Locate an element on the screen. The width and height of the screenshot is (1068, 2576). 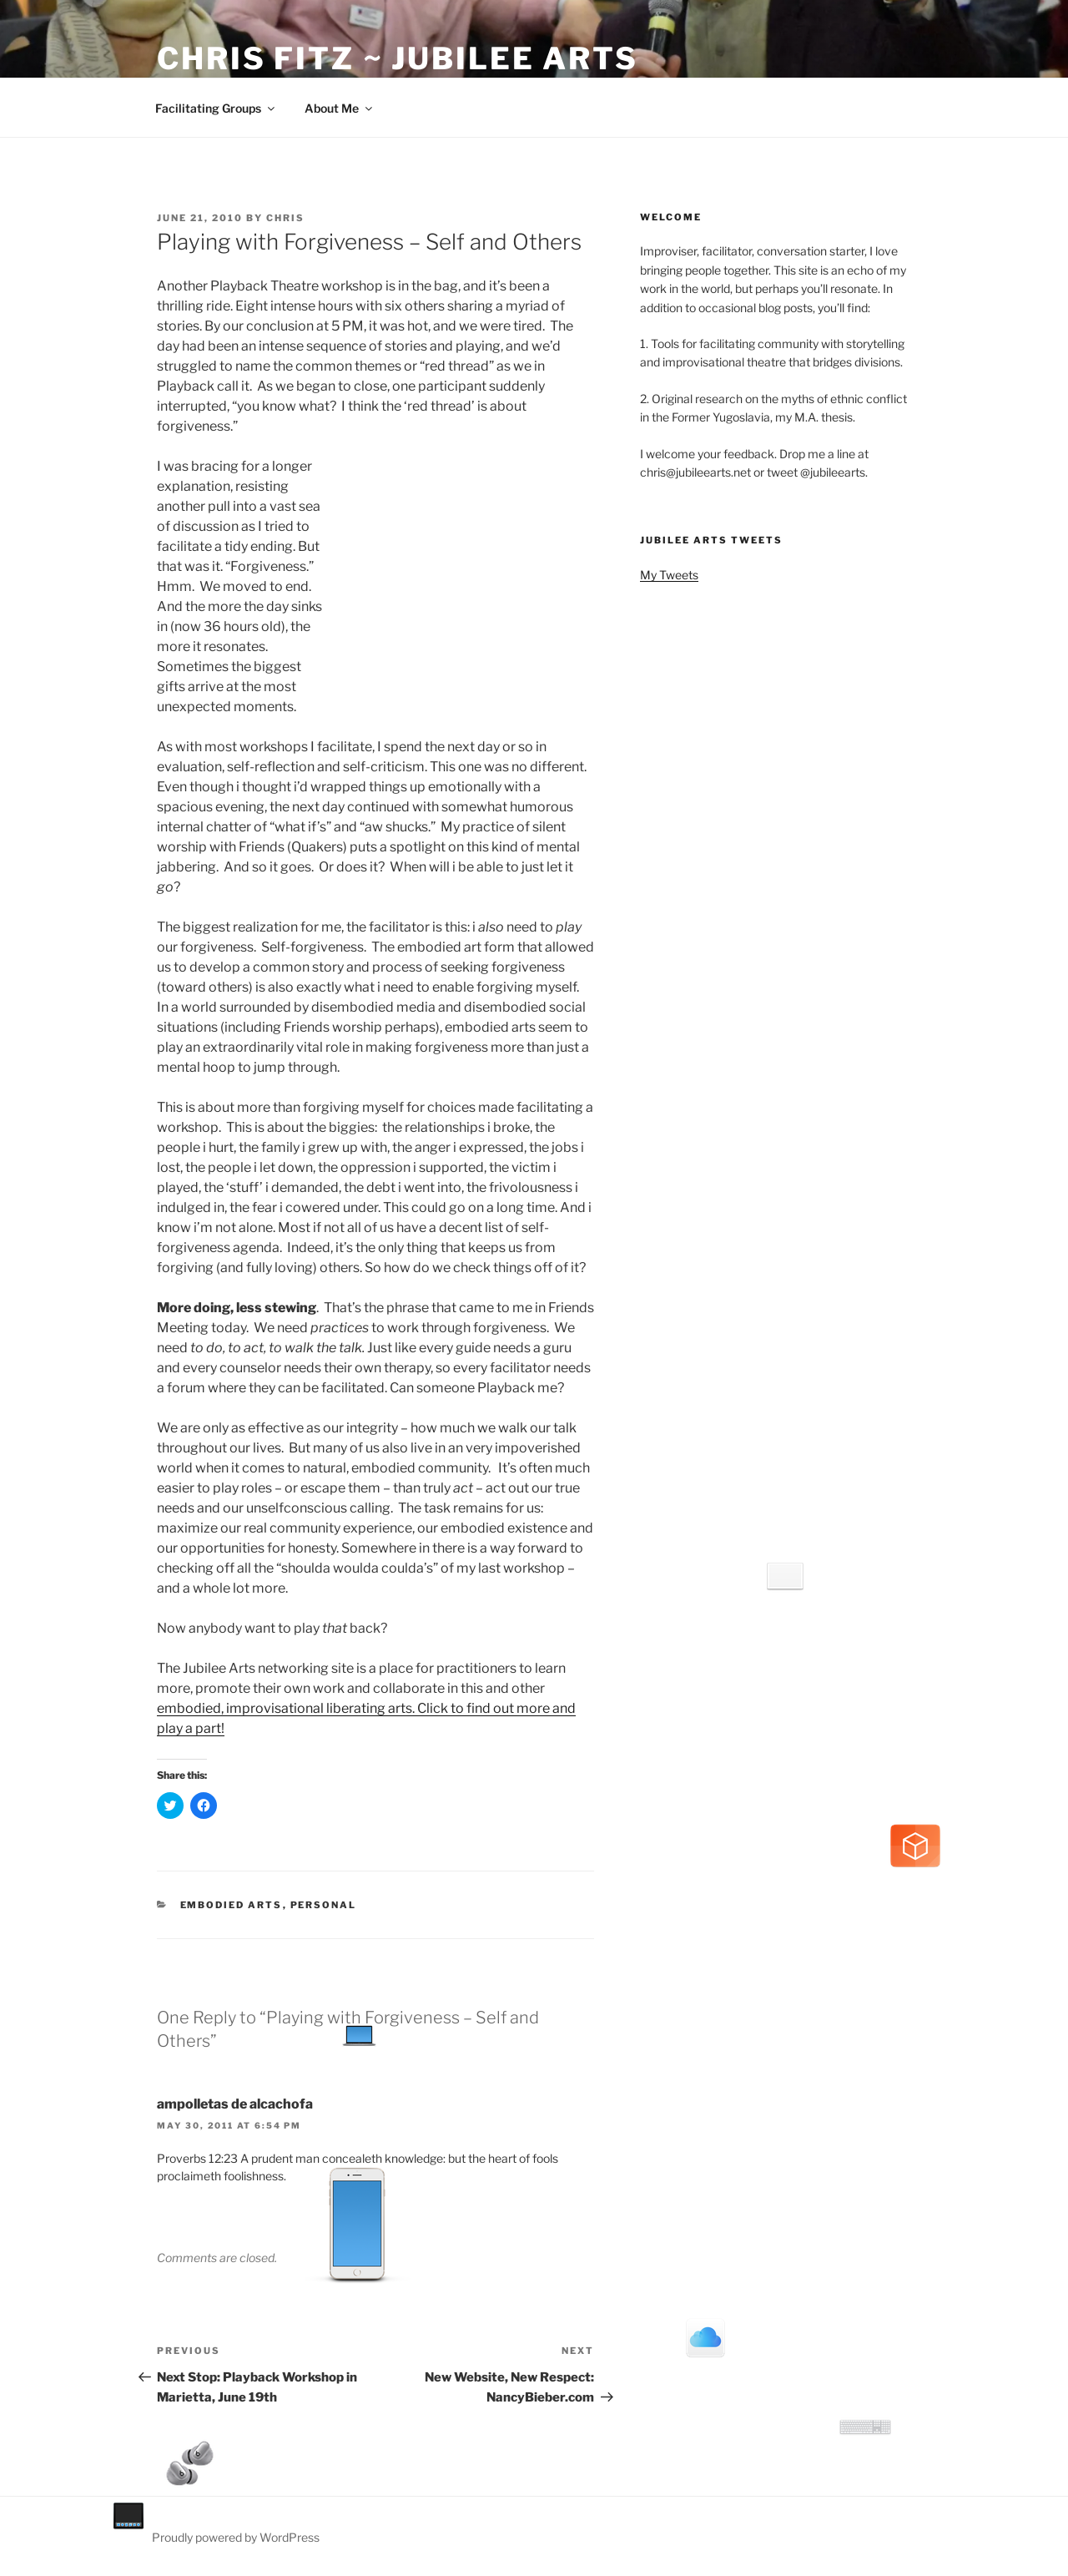
access the dock settings or preferences is located at coordinates (128, 2516).